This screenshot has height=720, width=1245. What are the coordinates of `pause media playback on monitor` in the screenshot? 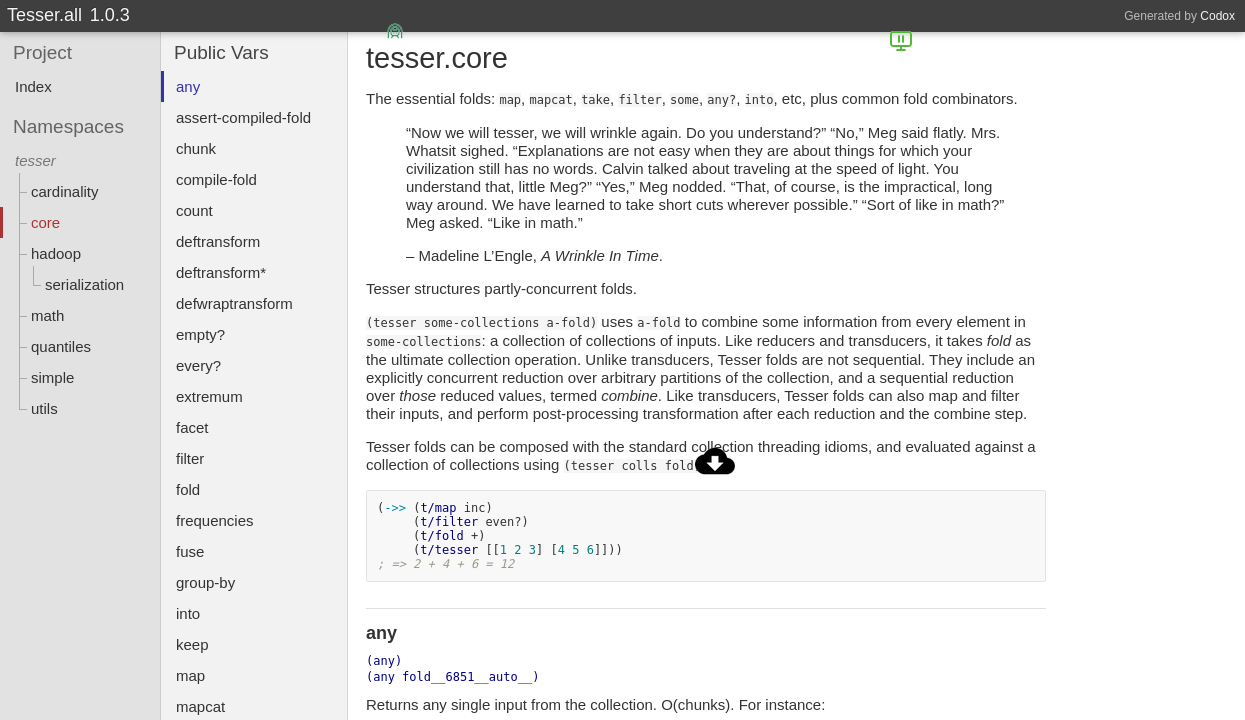 It's located at (901, 41).